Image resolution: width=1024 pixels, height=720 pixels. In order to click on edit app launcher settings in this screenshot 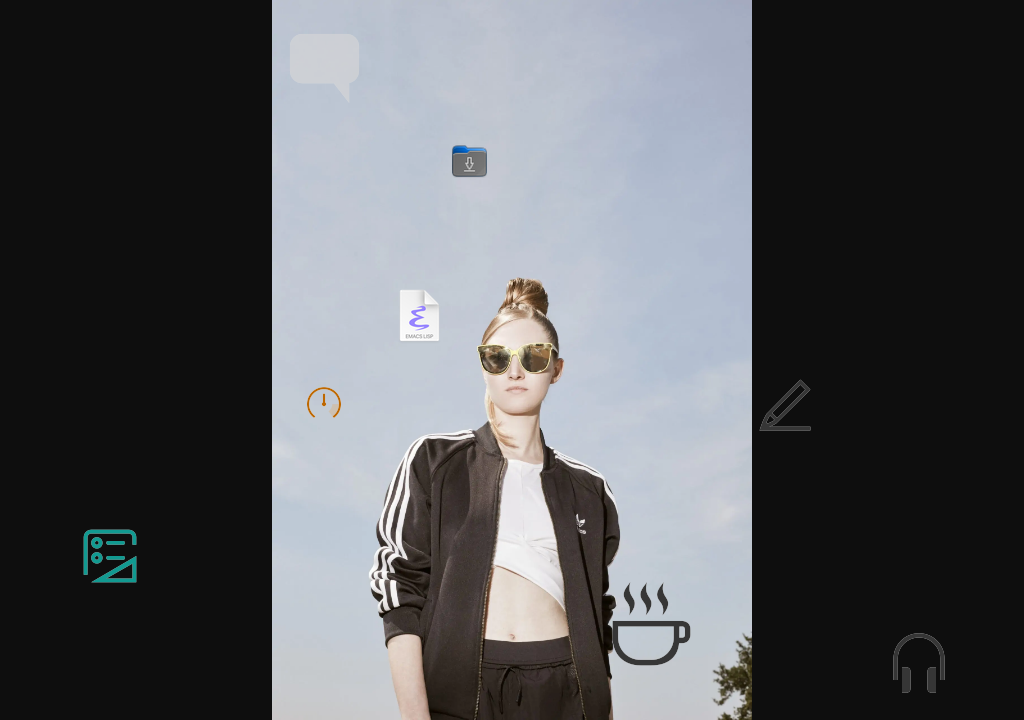, I will do `click(785, 405)`.